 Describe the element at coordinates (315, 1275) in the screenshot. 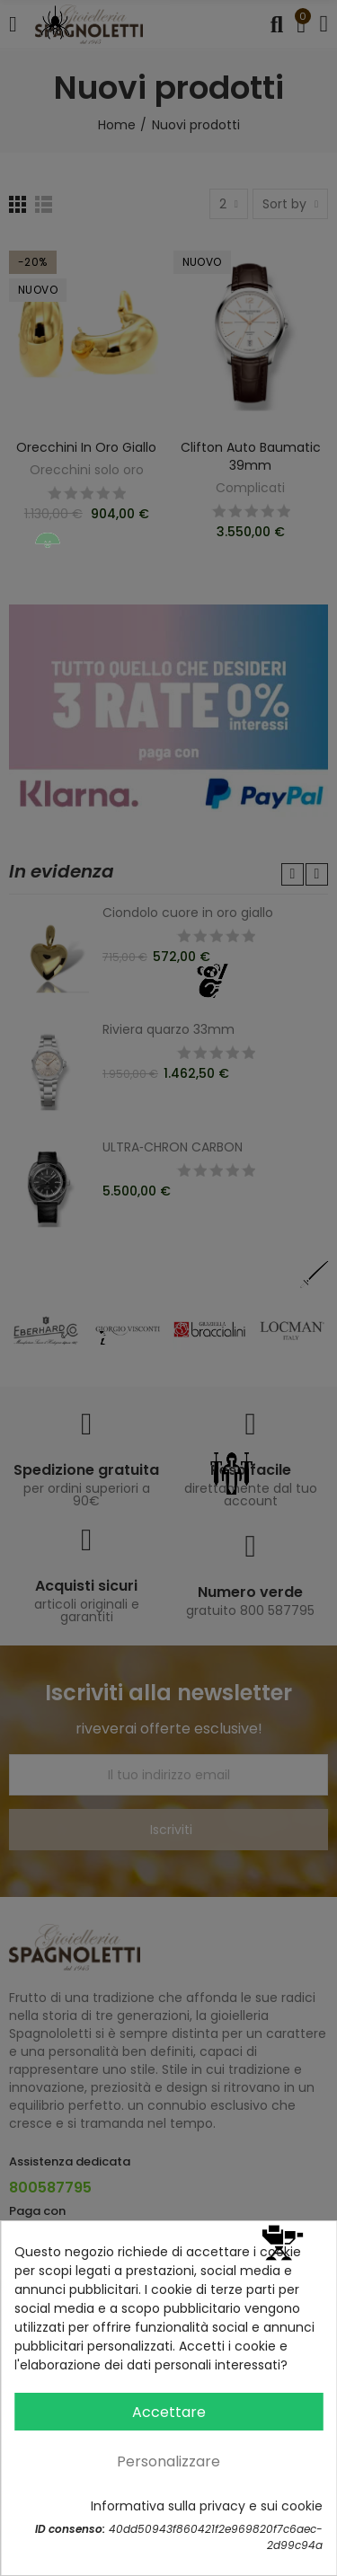

I see `select katana as your weapon` at that location.